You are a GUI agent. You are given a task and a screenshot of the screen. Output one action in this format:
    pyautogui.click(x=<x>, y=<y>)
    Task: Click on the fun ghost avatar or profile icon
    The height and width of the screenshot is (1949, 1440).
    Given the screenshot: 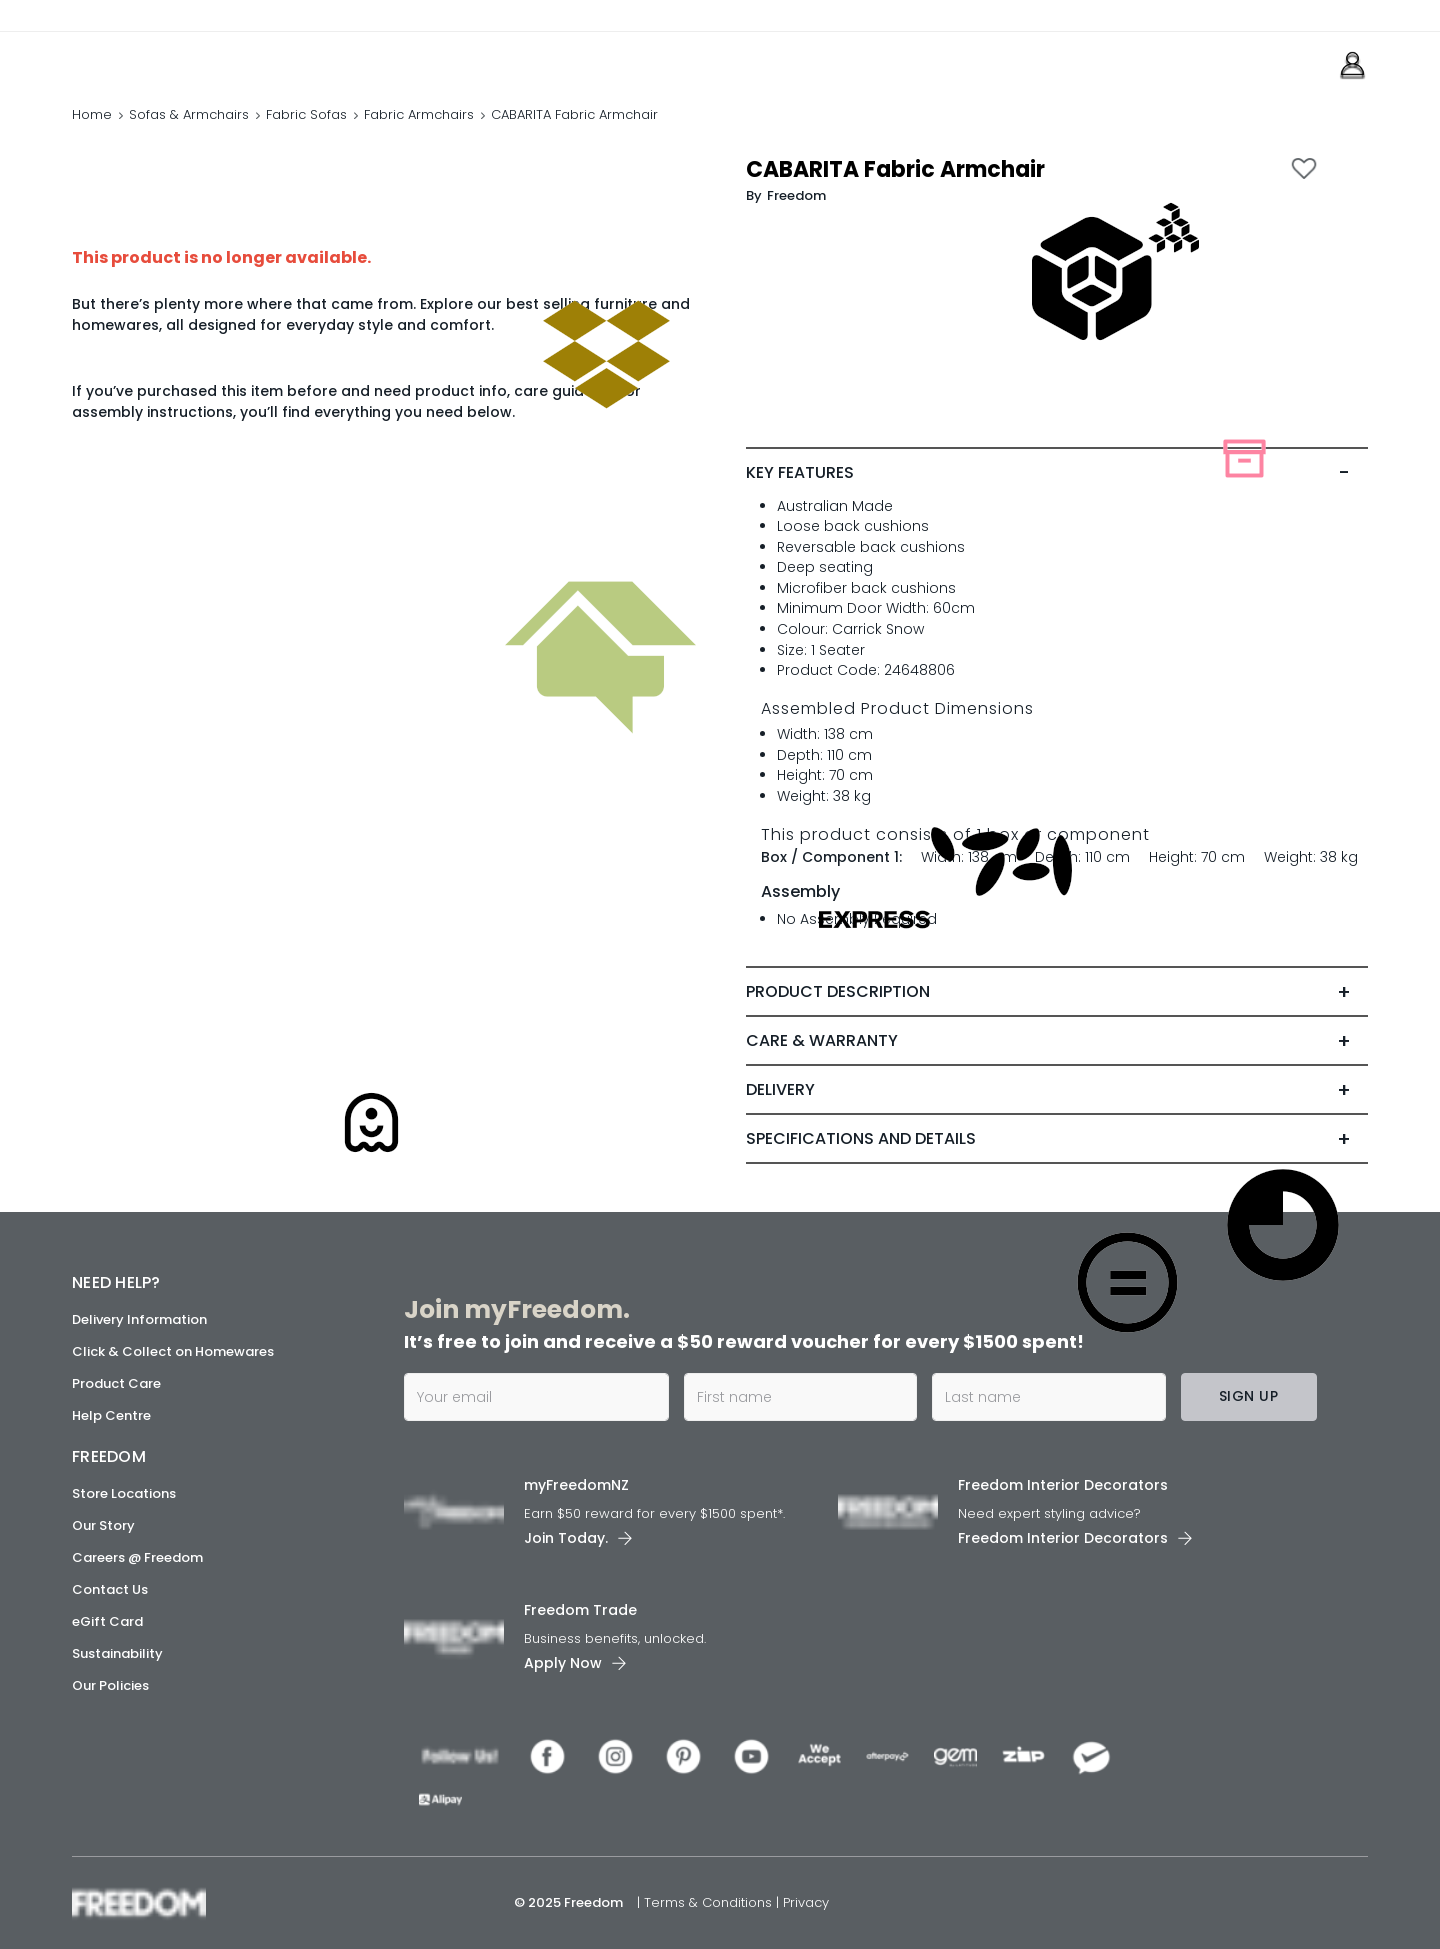 What is the action you would take?
    pyautogui.click(x=371, y=1122)
    